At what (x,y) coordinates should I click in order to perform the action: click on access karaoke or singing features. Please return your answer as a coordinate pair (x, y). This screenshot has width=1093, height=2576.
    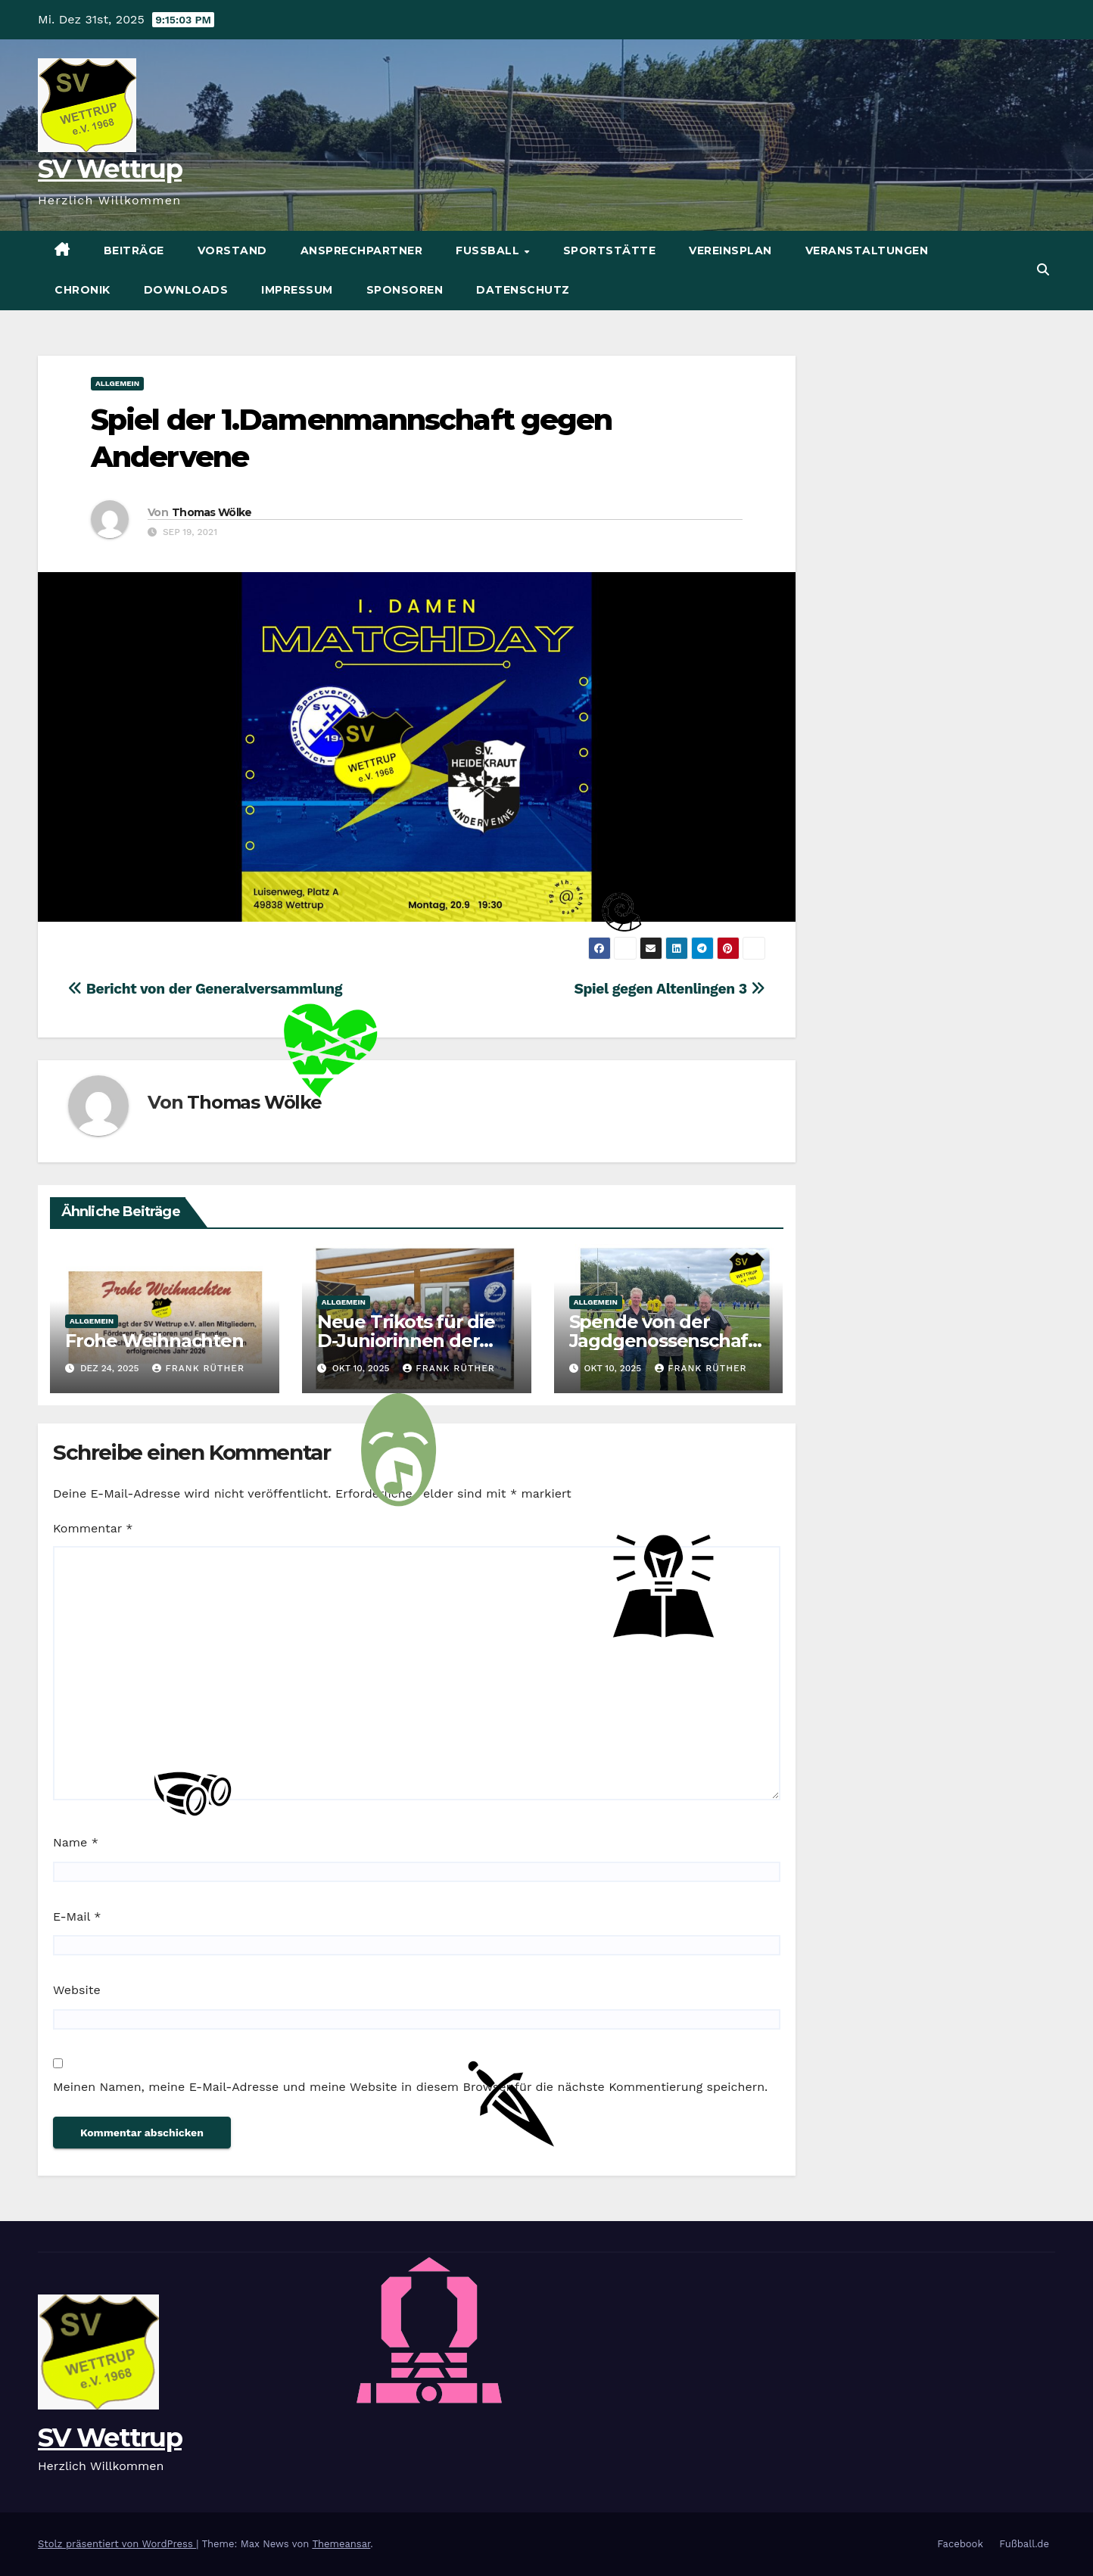
    Looking at the image, I should click on (400, 1450).